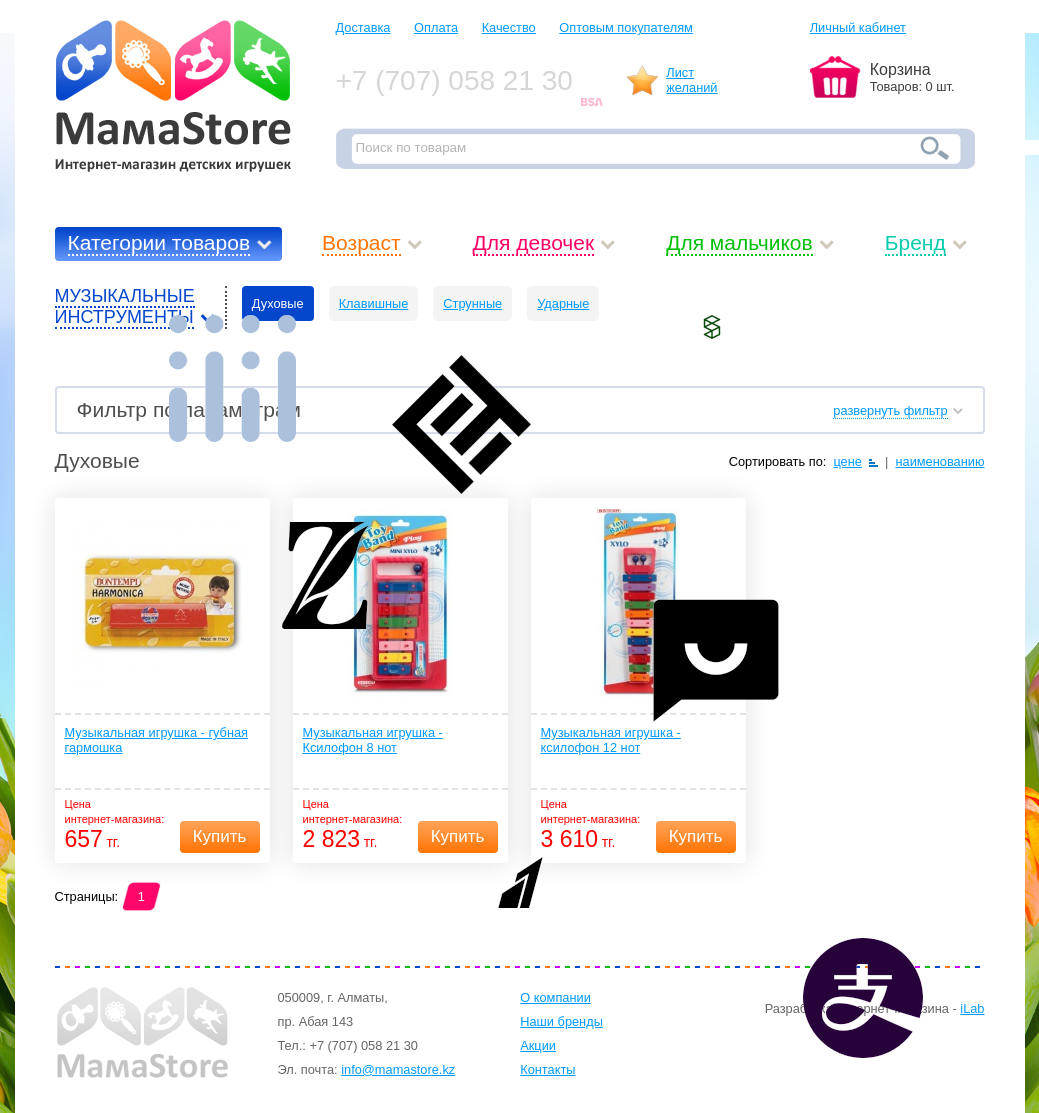 The width and height of the screenshot is (1039, 1113). Describe the element at coordinates (863, 998) in the screenshot. I see `pay with alipay` at that location.